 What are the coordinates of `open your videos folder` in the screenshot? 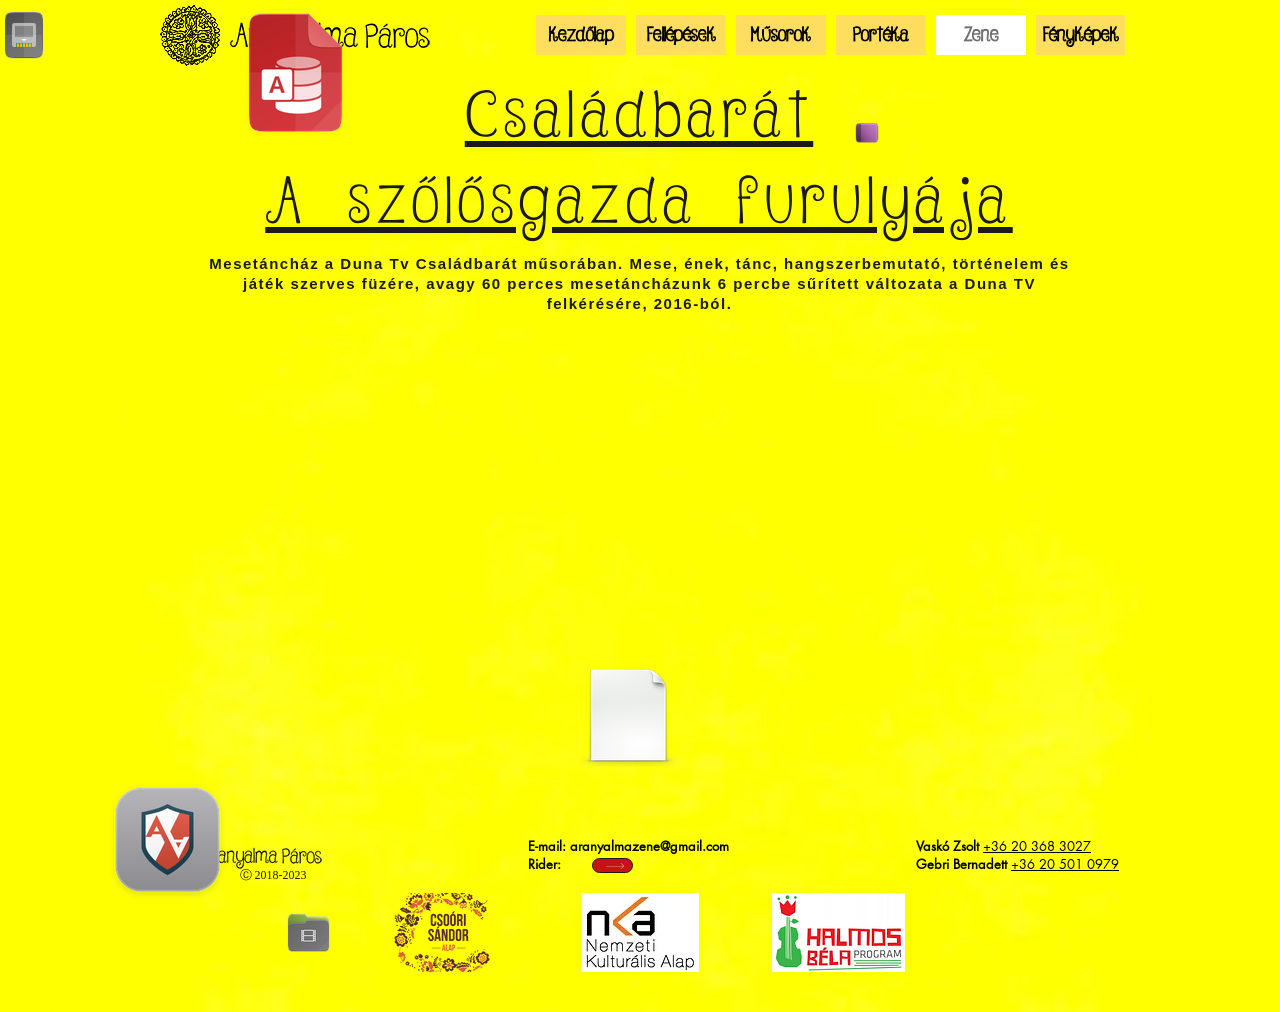 It's located at (308, 932).